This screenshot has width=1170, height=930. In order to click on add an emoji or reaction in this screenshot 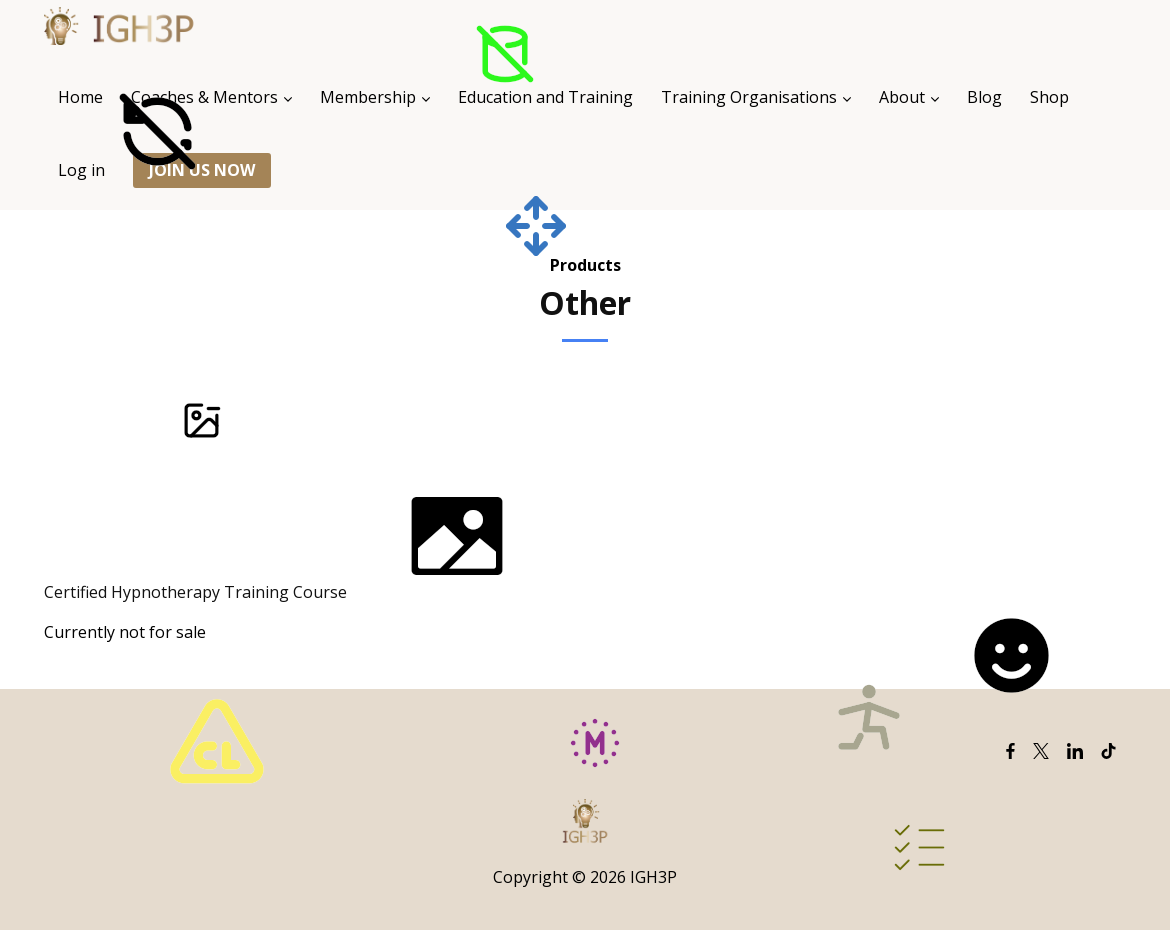, I will do `click(1011, 655)`.